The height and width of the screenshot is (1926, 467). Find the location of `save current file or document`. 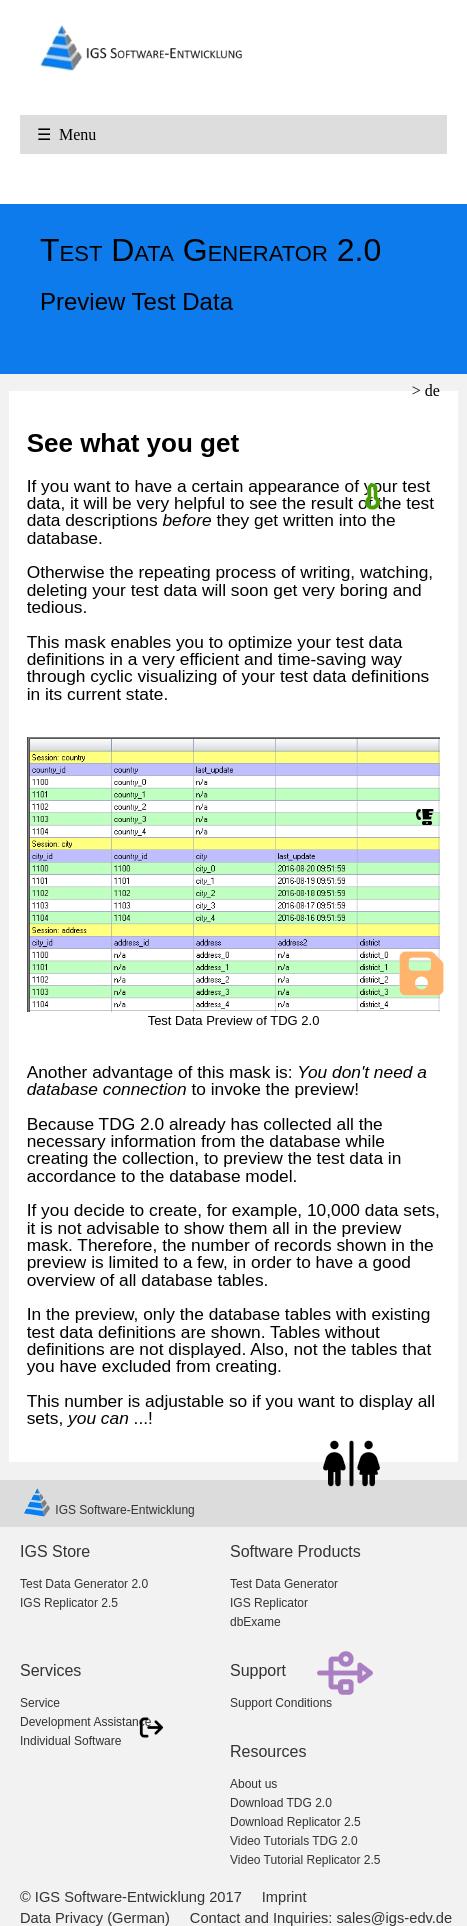

save current file or document is located at coordinates (421, 973).